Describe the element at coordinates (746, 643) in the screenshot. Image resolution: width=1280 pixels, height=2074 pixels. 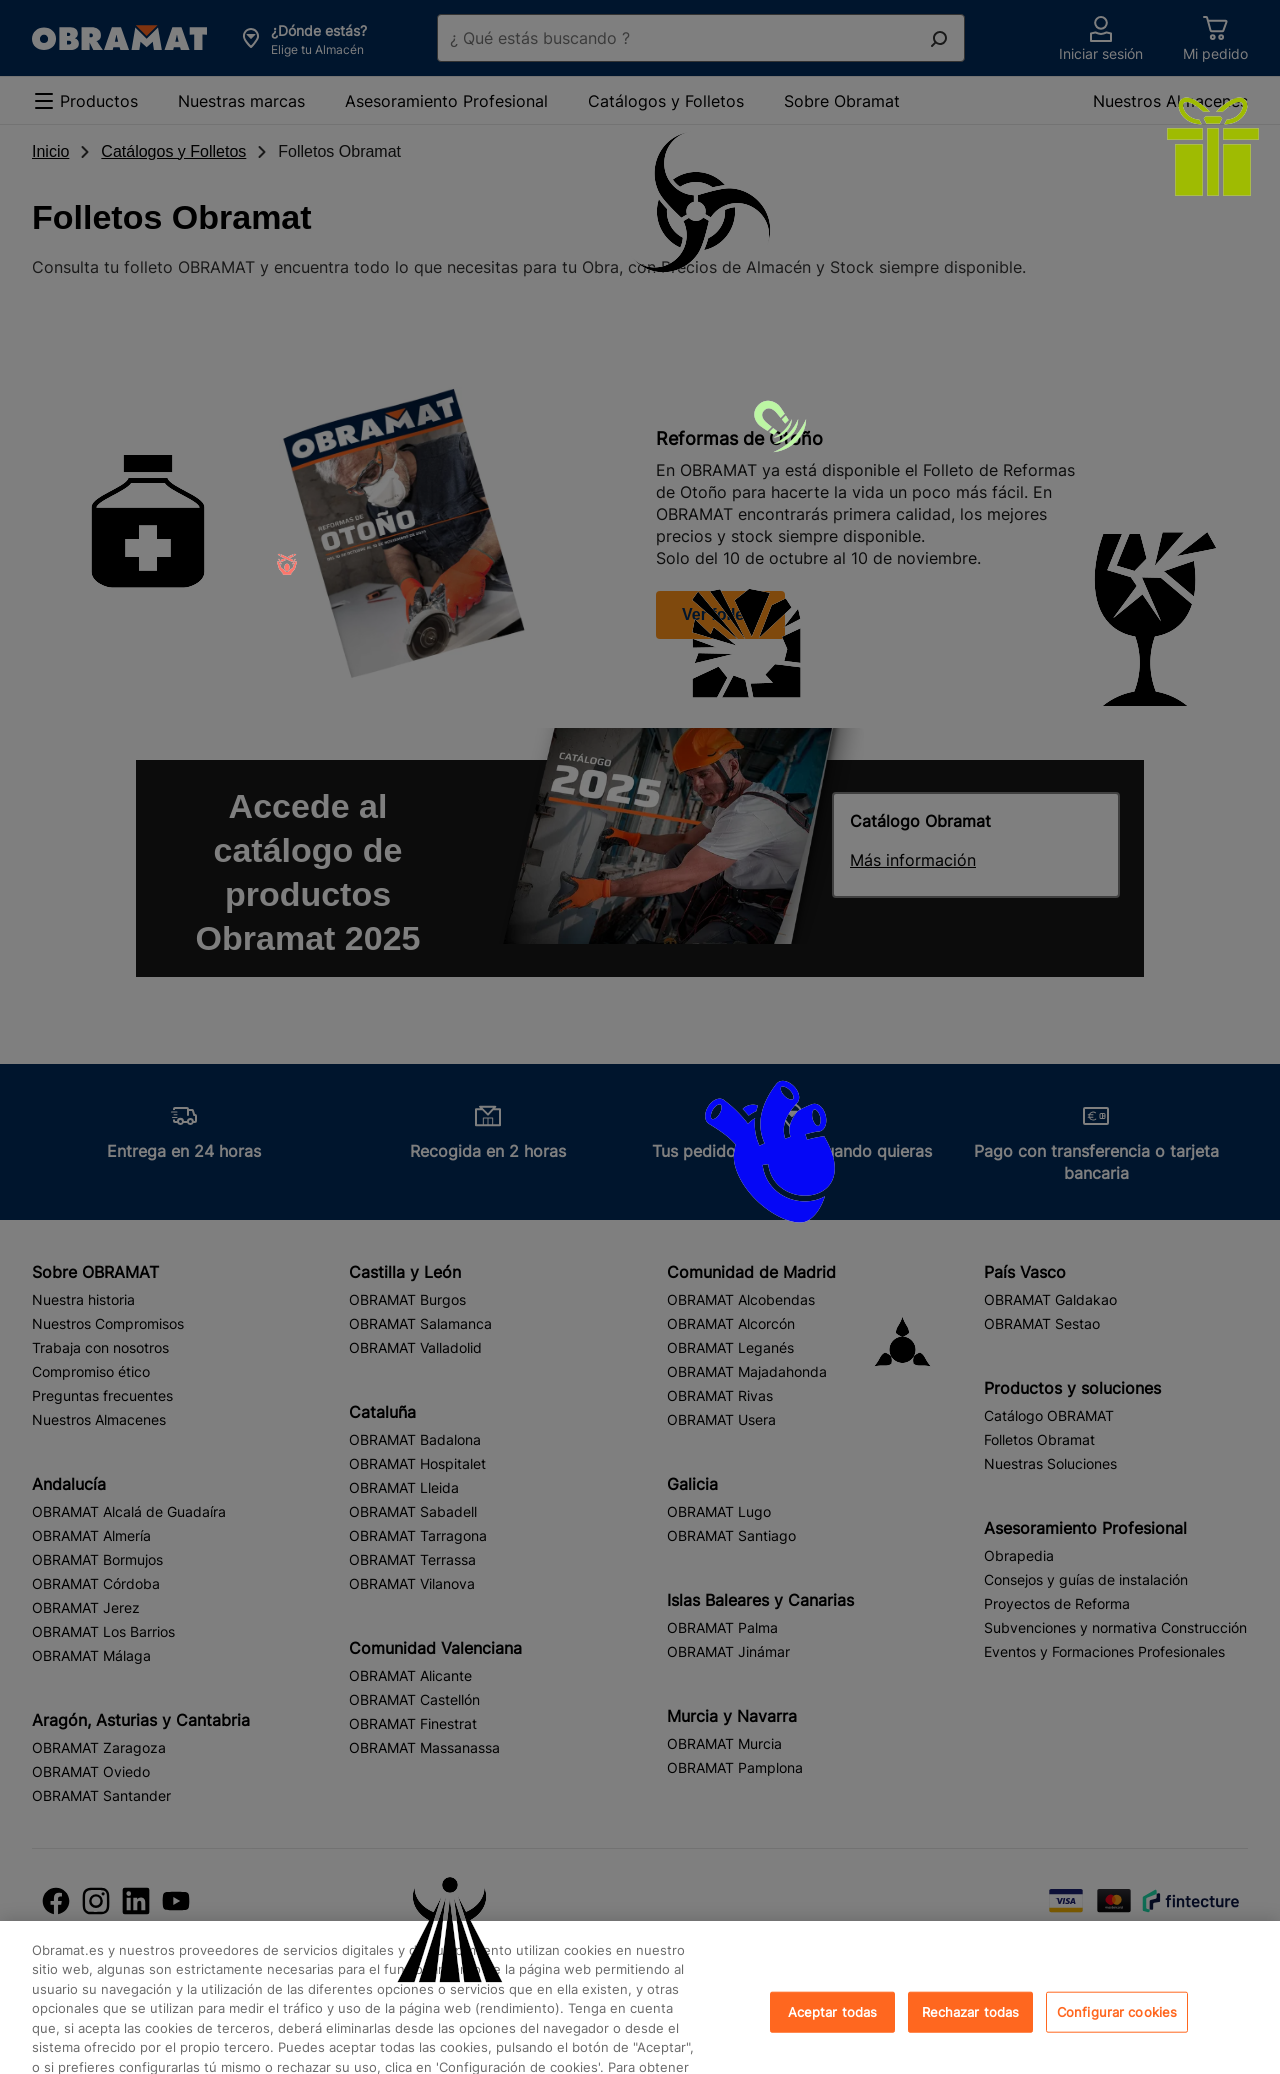
I see `indicates a powerful attack or ground-smashing ability` at that location.